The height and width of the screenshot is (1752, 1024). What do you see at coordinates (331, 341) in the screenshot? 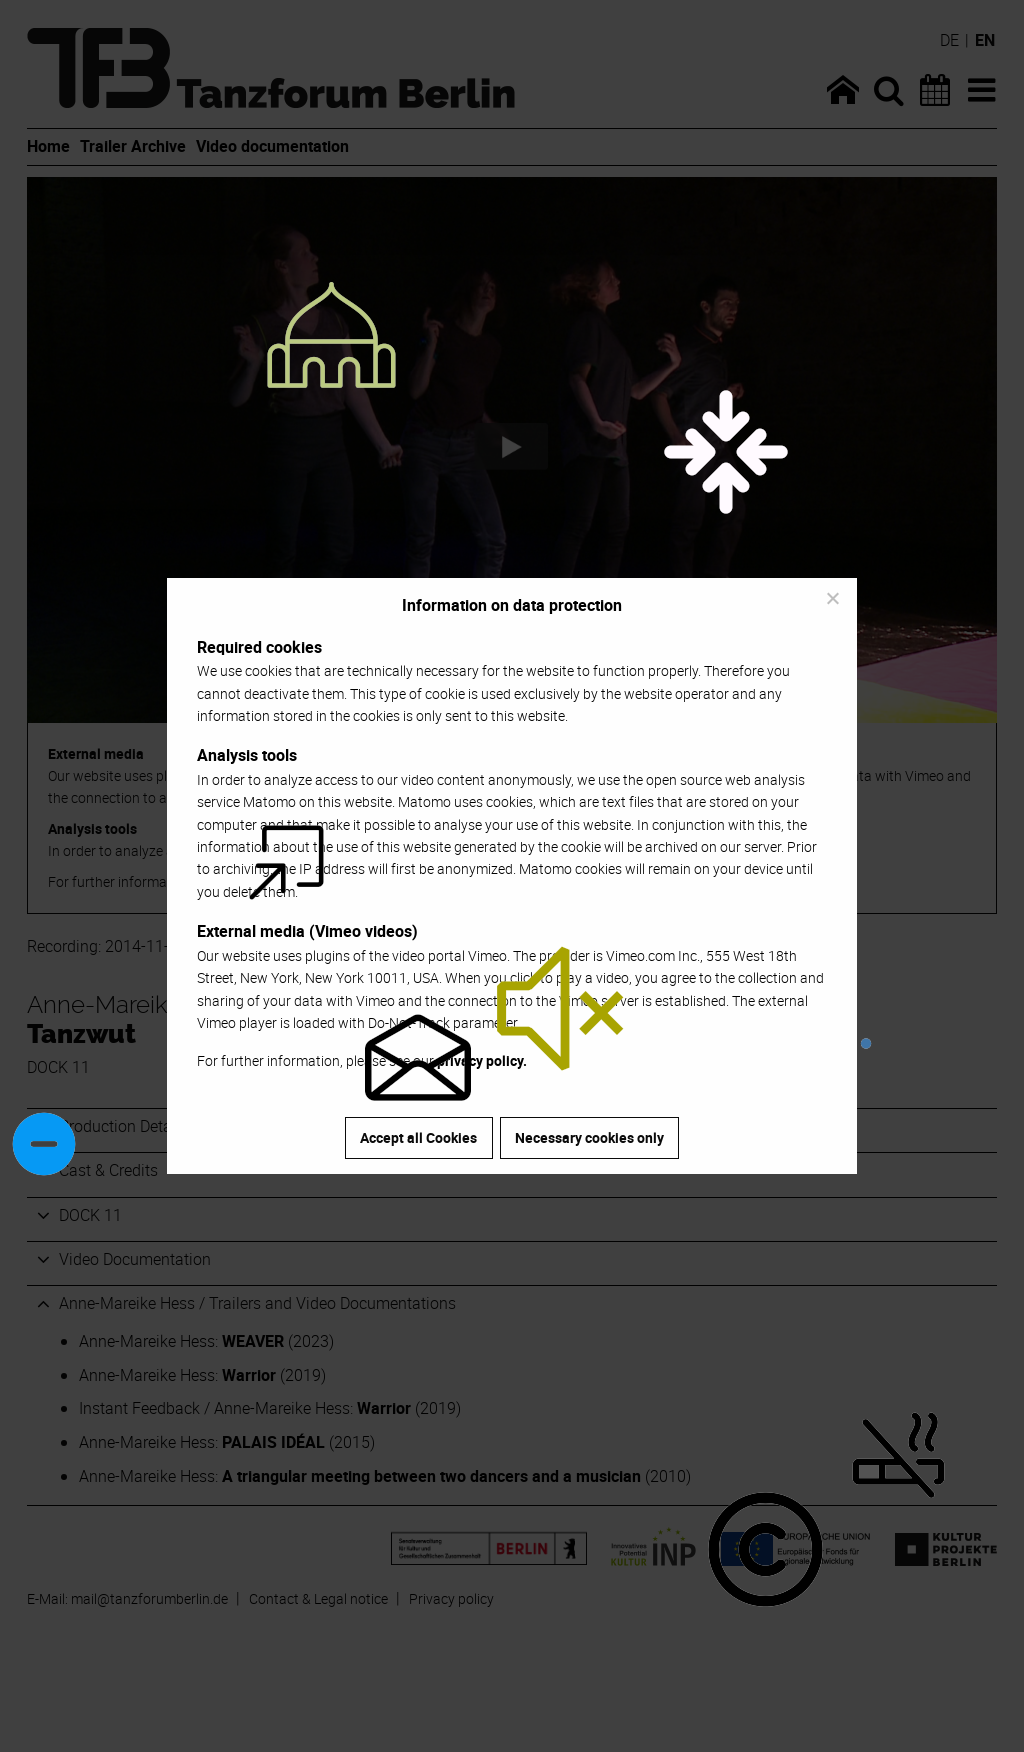
I see `find nearby mosques` at bounding box center [331, 341].